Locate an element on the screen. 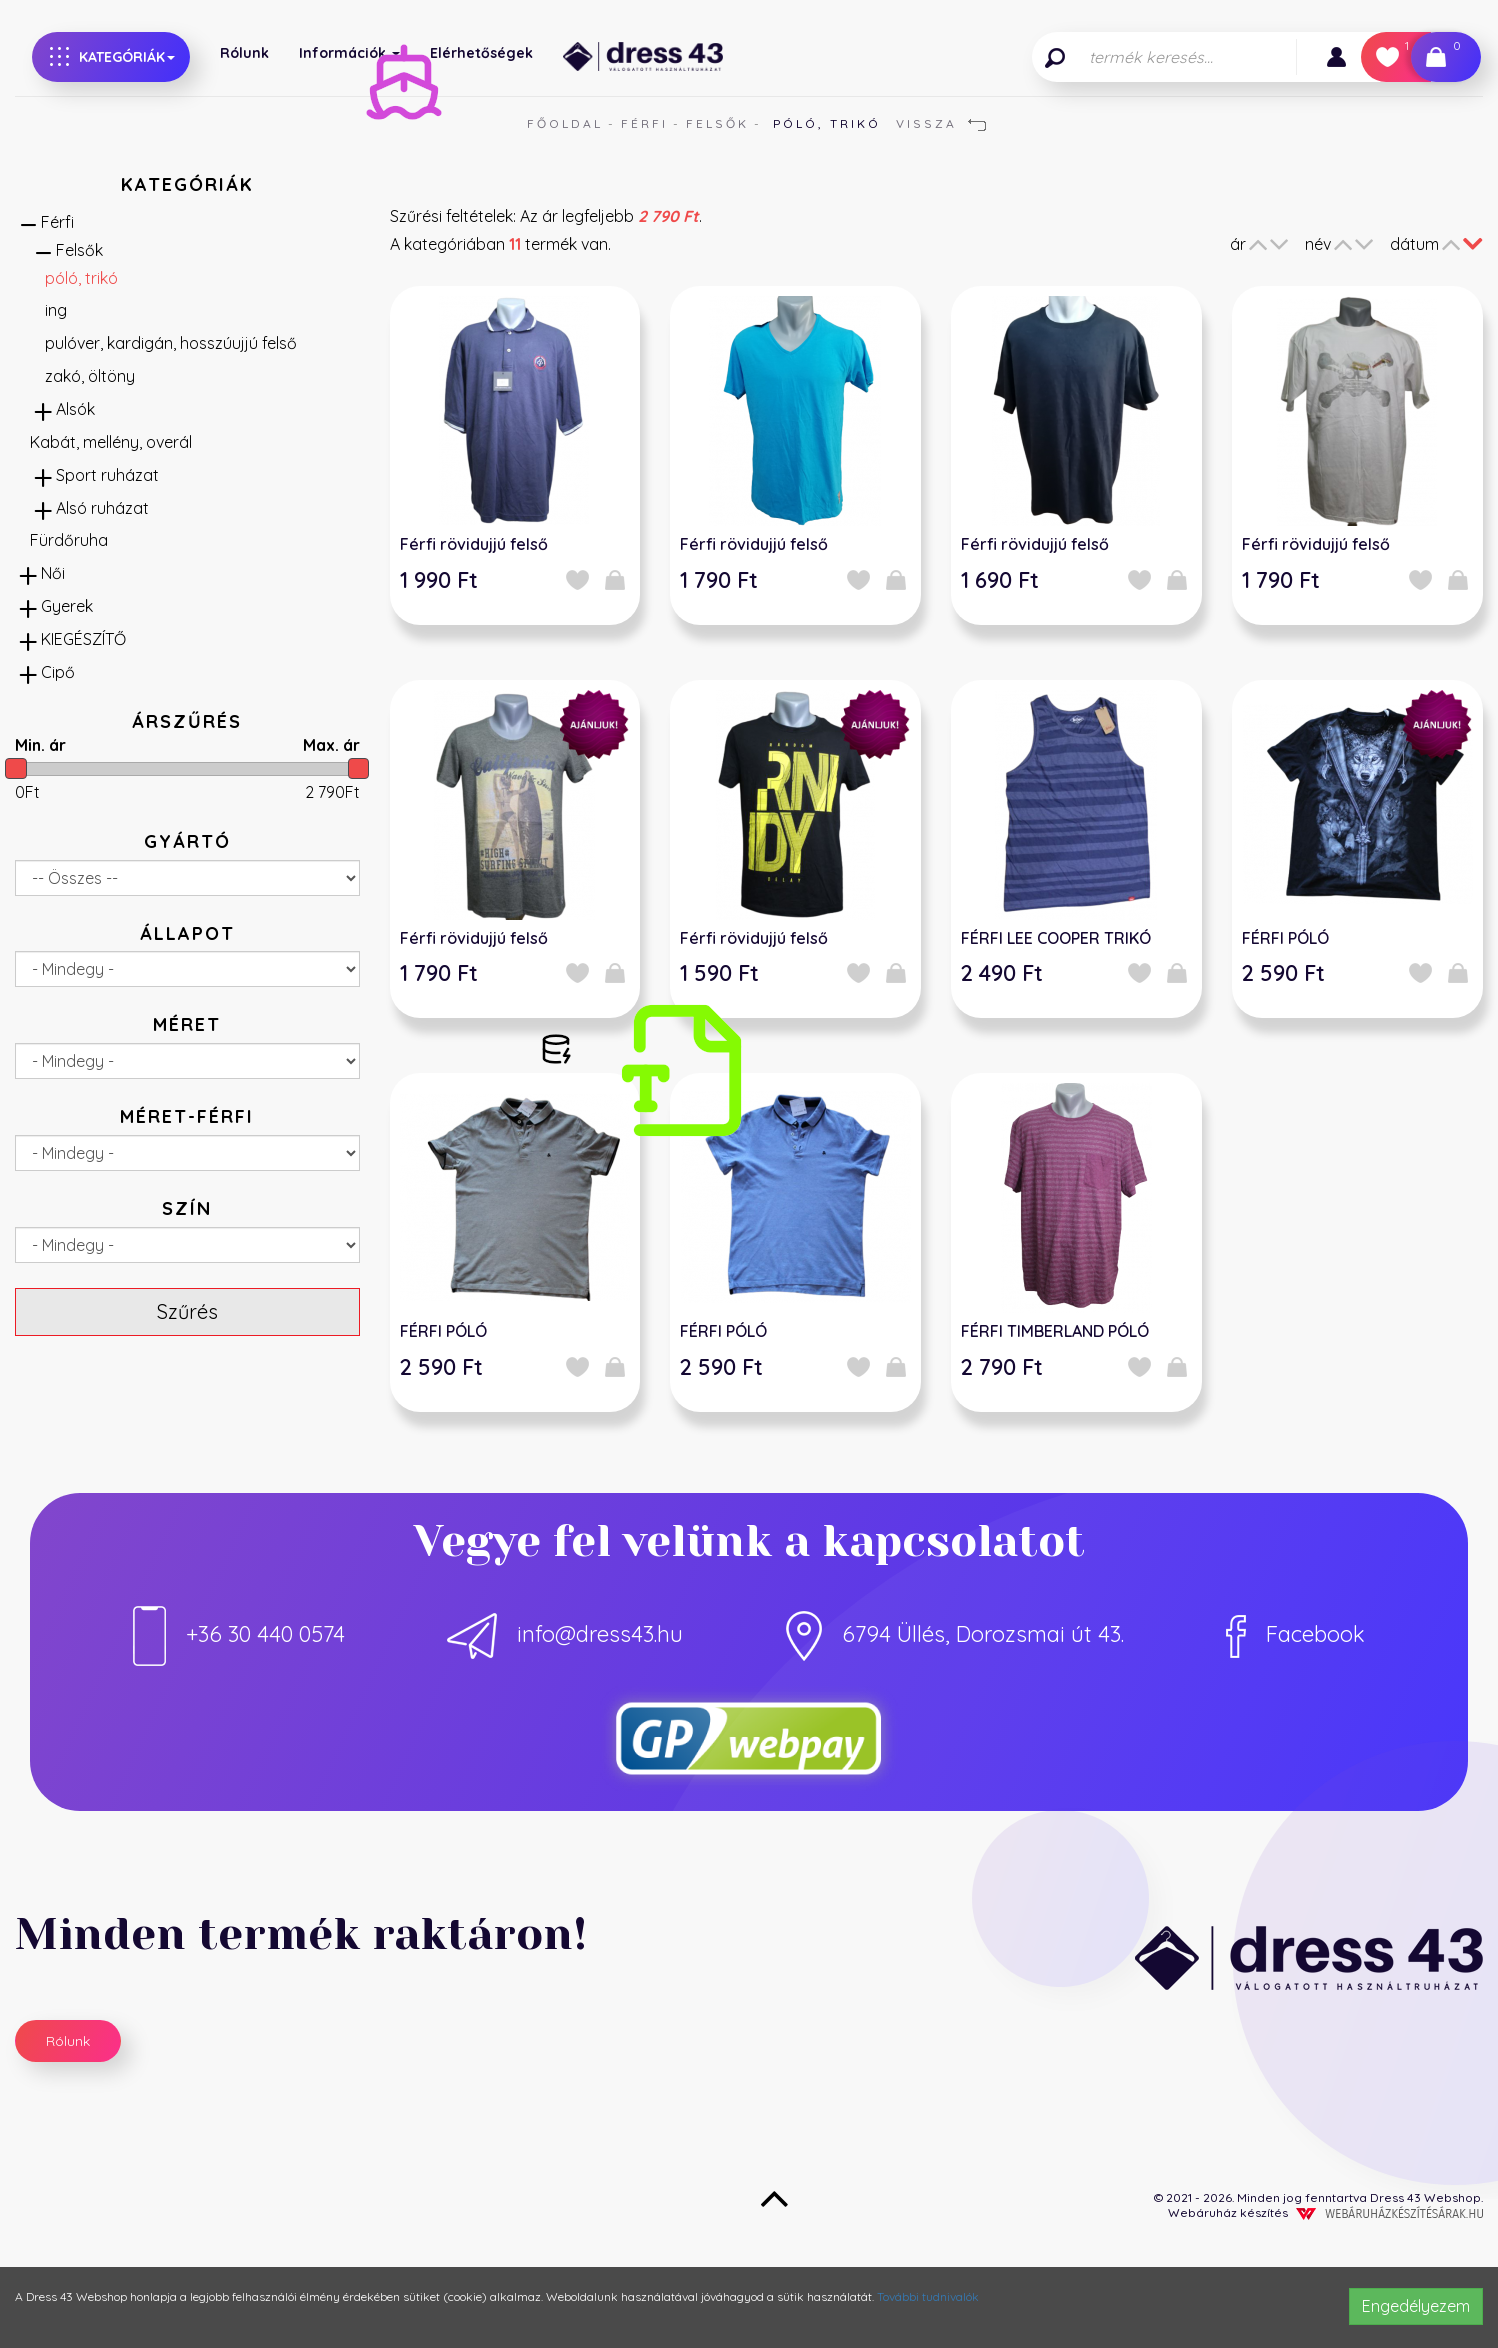 This screenshot has height=2348, width=1498. database with active or real-time processing is located at coordinates (556, 1049).